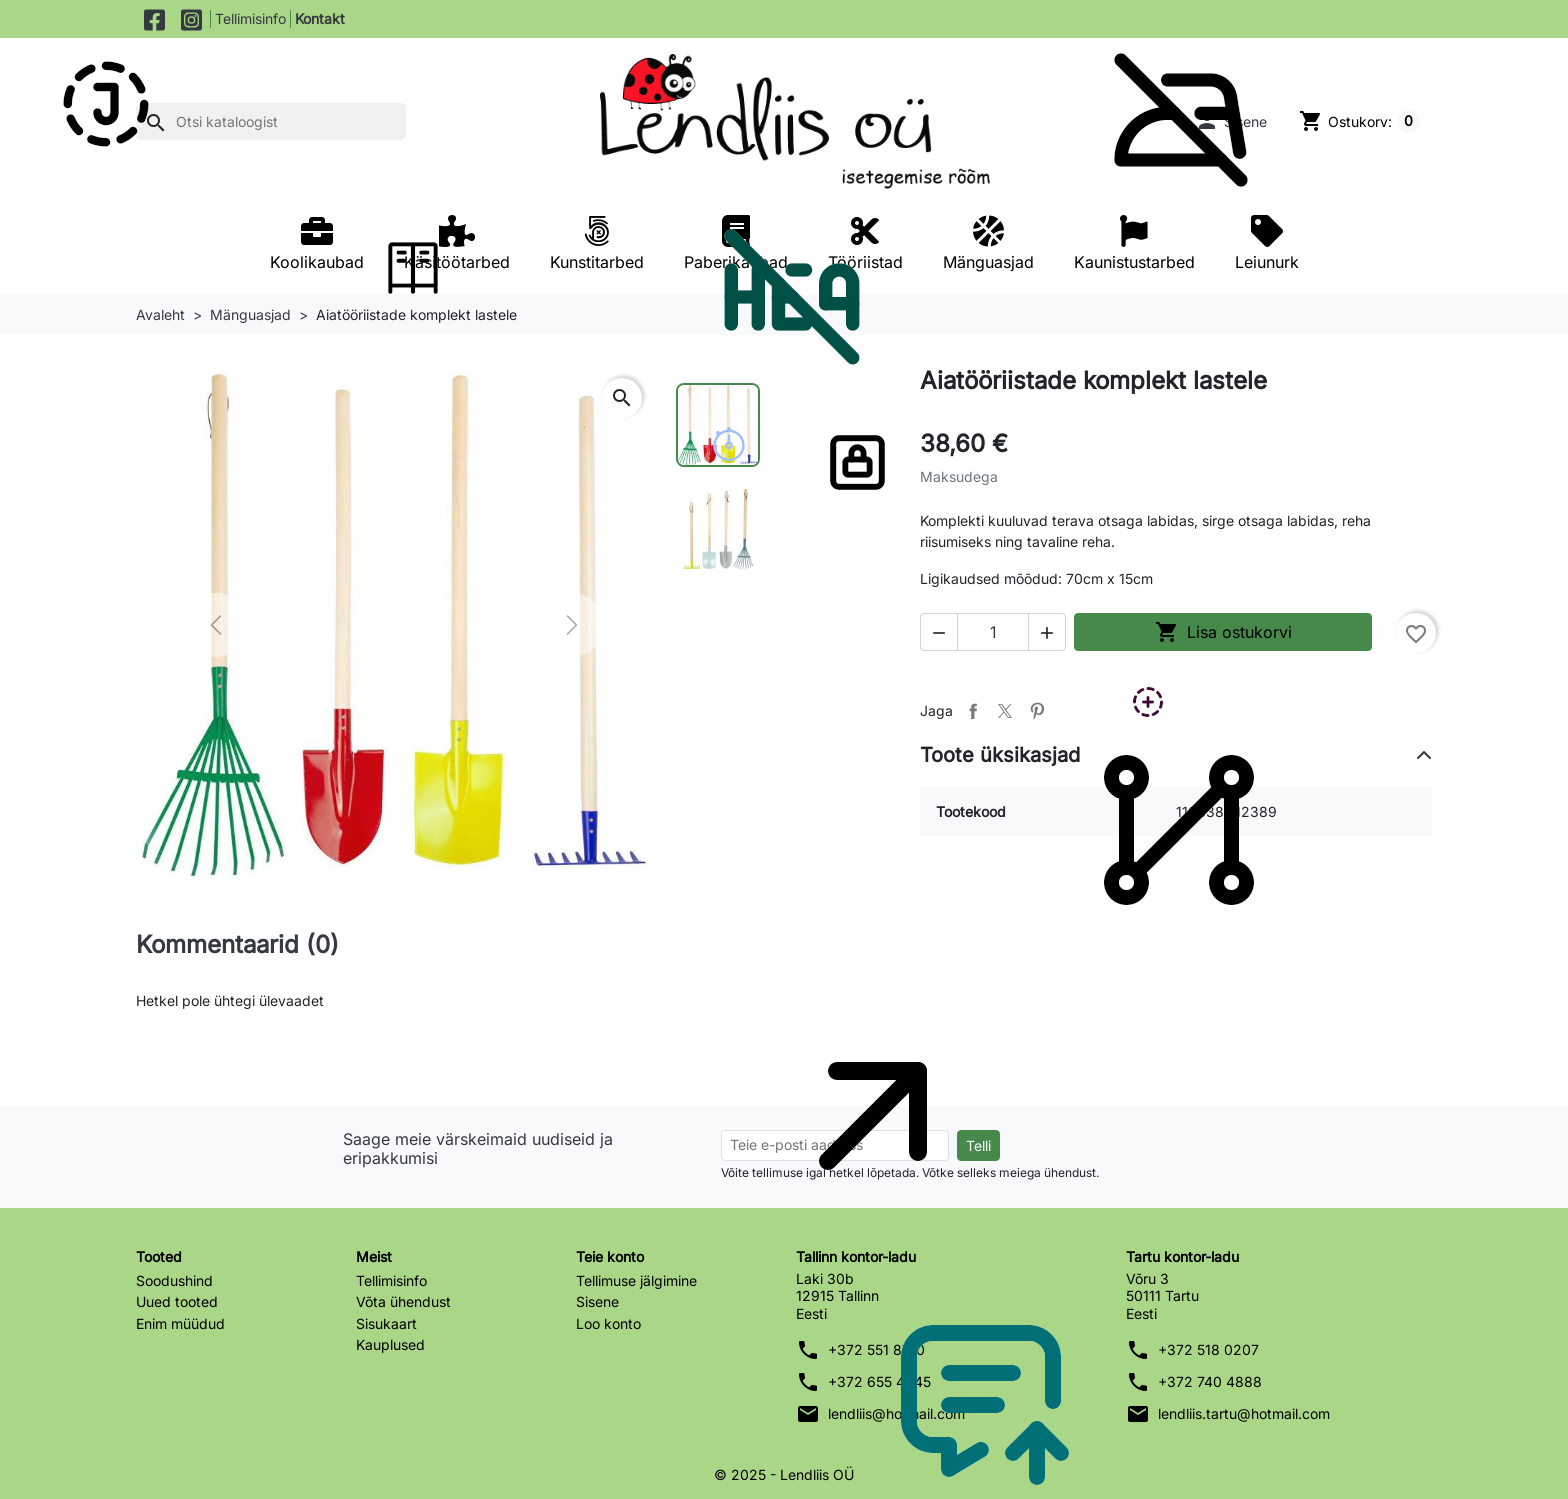 Image resolution: width=1568 pixels, height=1499 pixels. I want to click on open link in new tab or window, so click(873, 1116).